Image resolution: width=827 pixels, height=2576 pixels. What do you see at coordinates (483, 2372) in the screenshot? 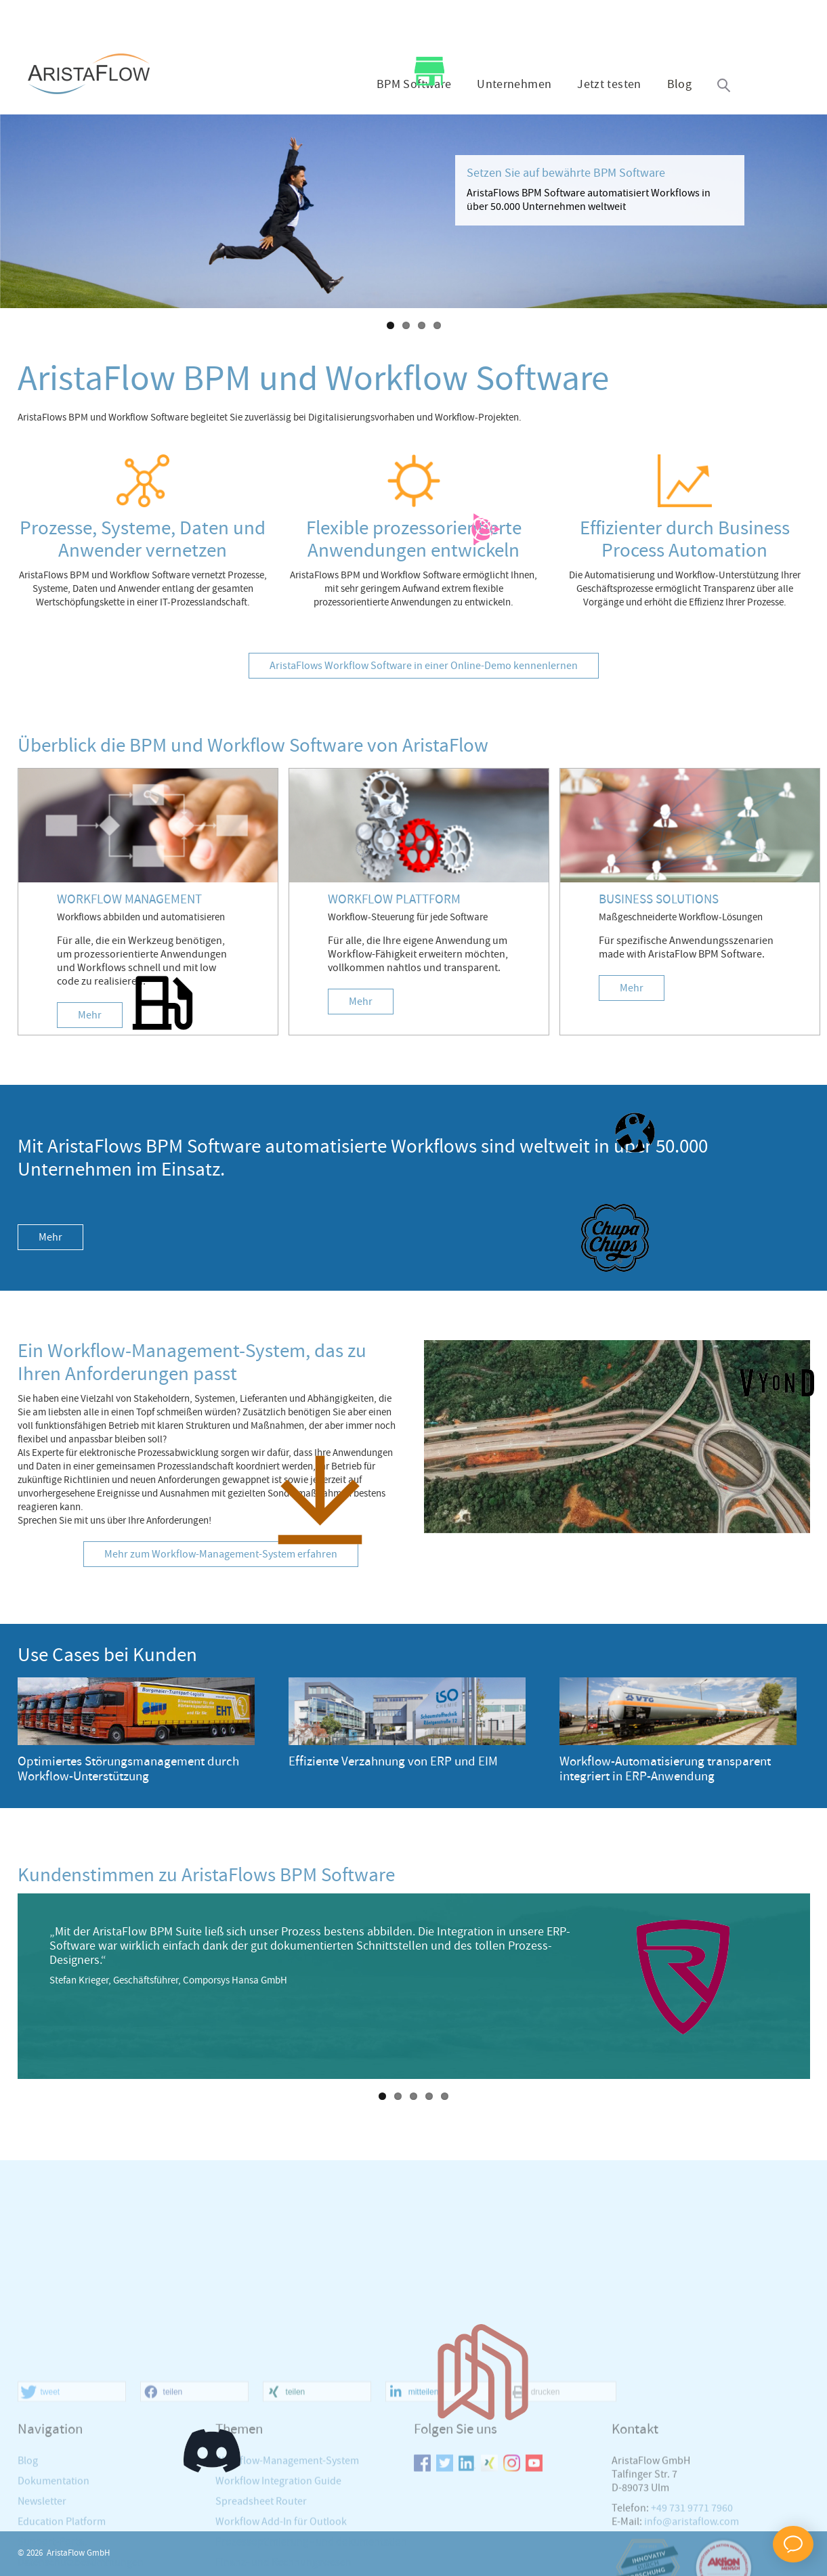
I see `nhost backend-as-a-service platform logo` at bounding box center [483, 2372].